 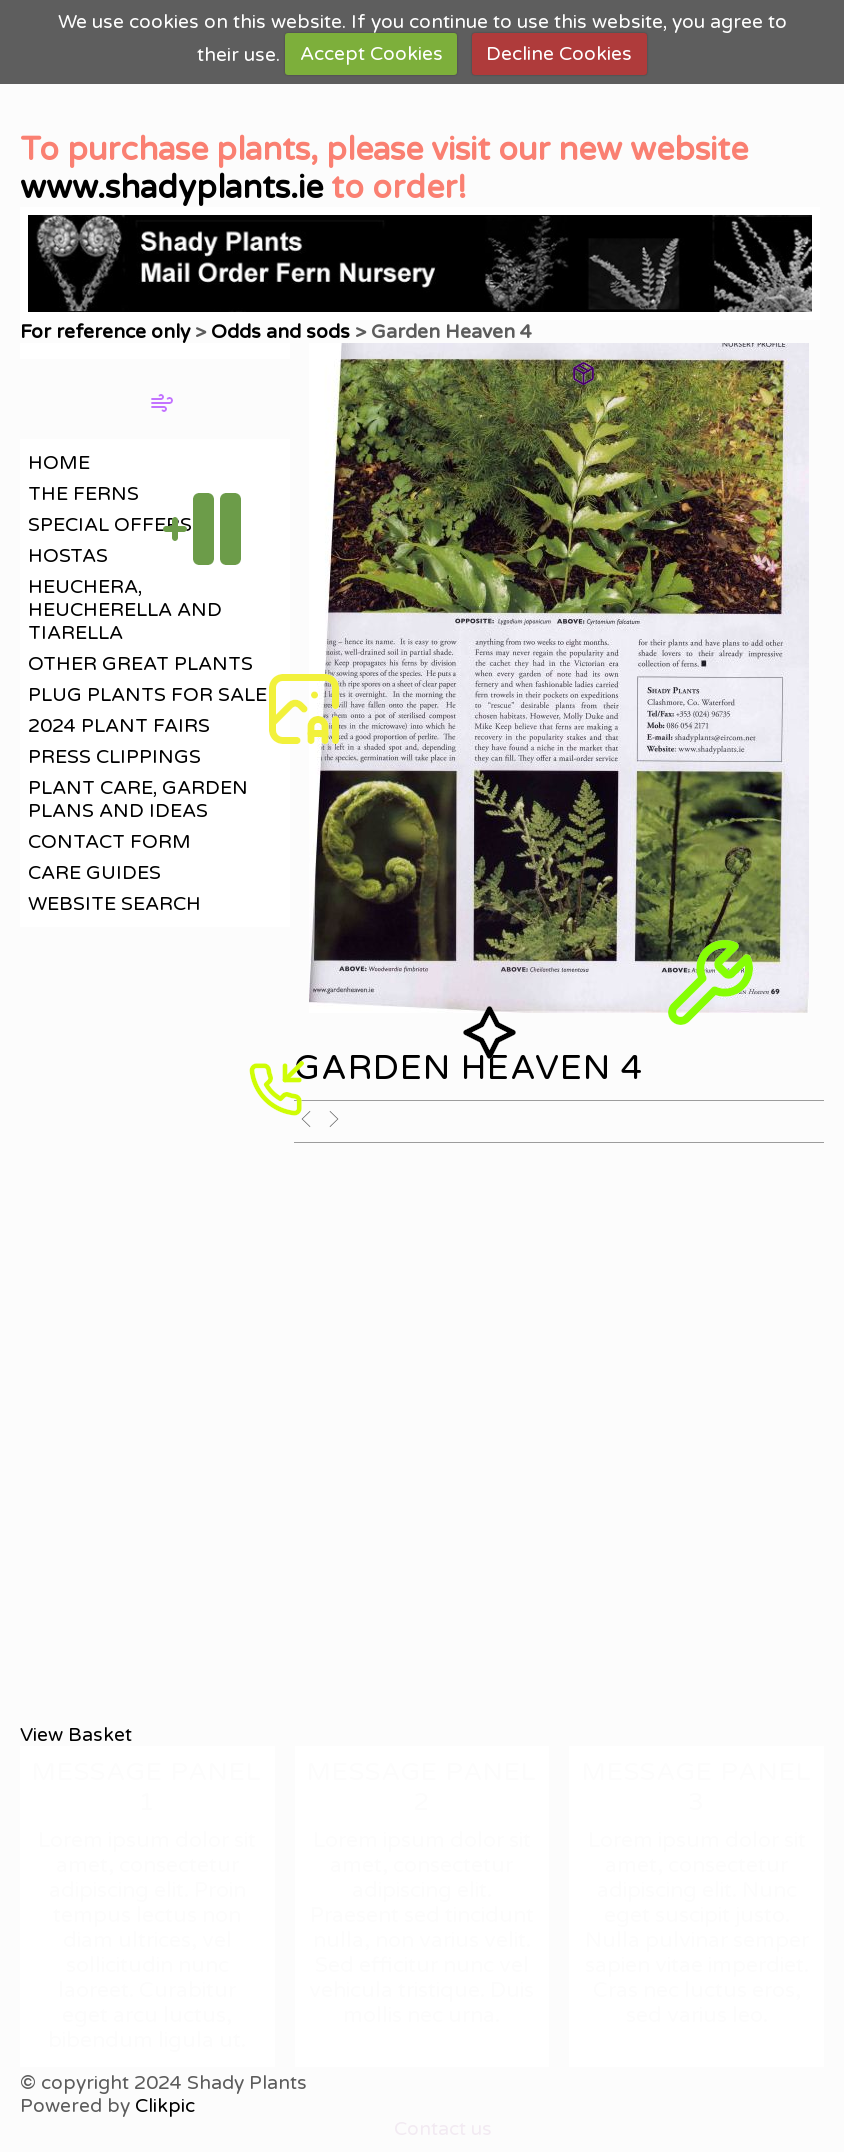 I want to click on add a sparkle or highlight effect, so click(x=489, y=1032).